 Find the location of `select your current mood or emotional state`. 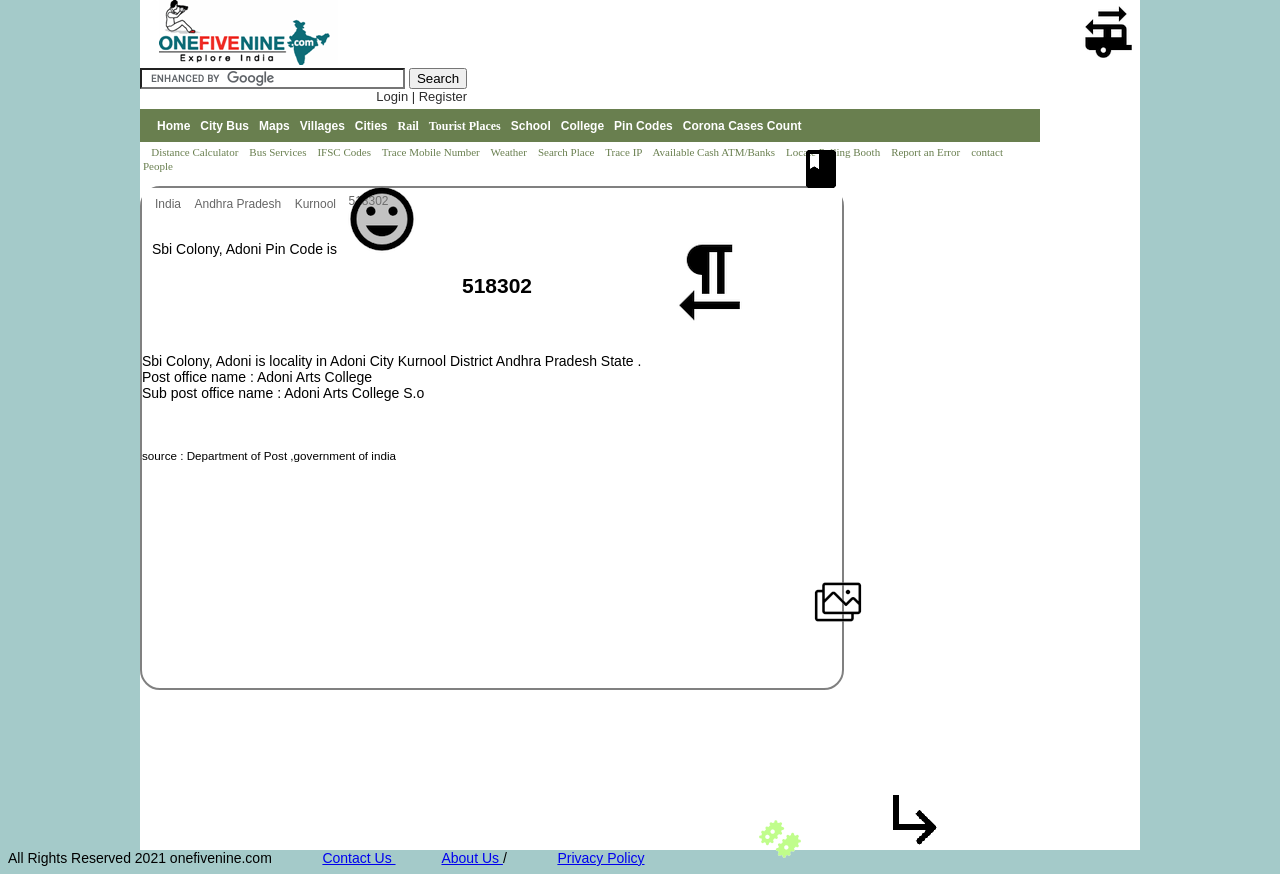

select your current mood or emotional state is located at coordinates (382, 219).